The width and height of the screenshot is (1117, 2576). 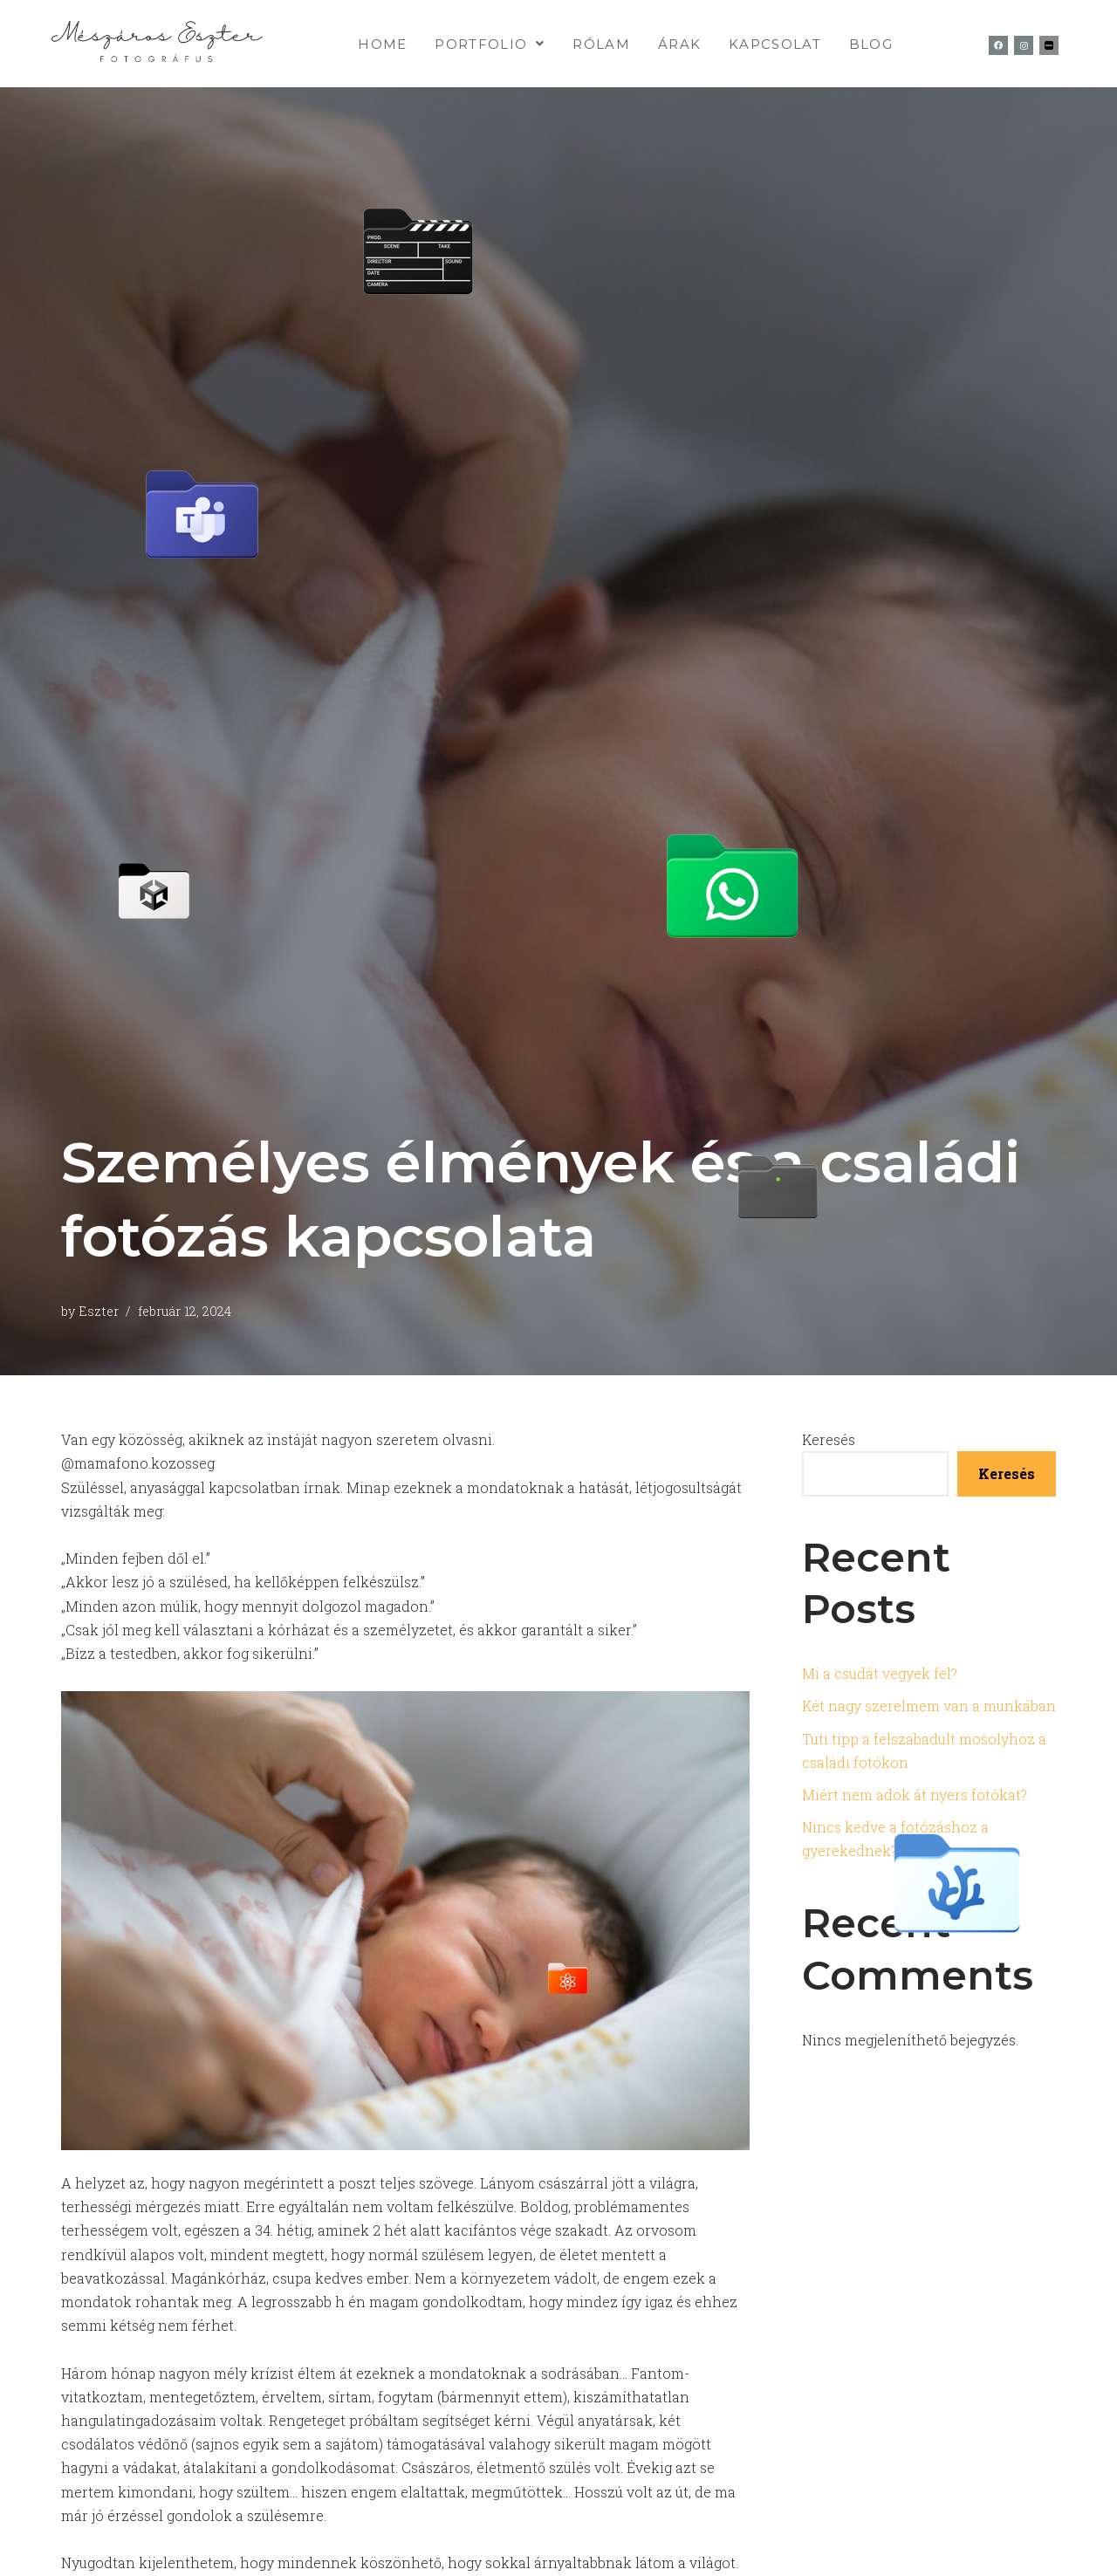 I want to click on access network server files, so click(x=778, y=1189).